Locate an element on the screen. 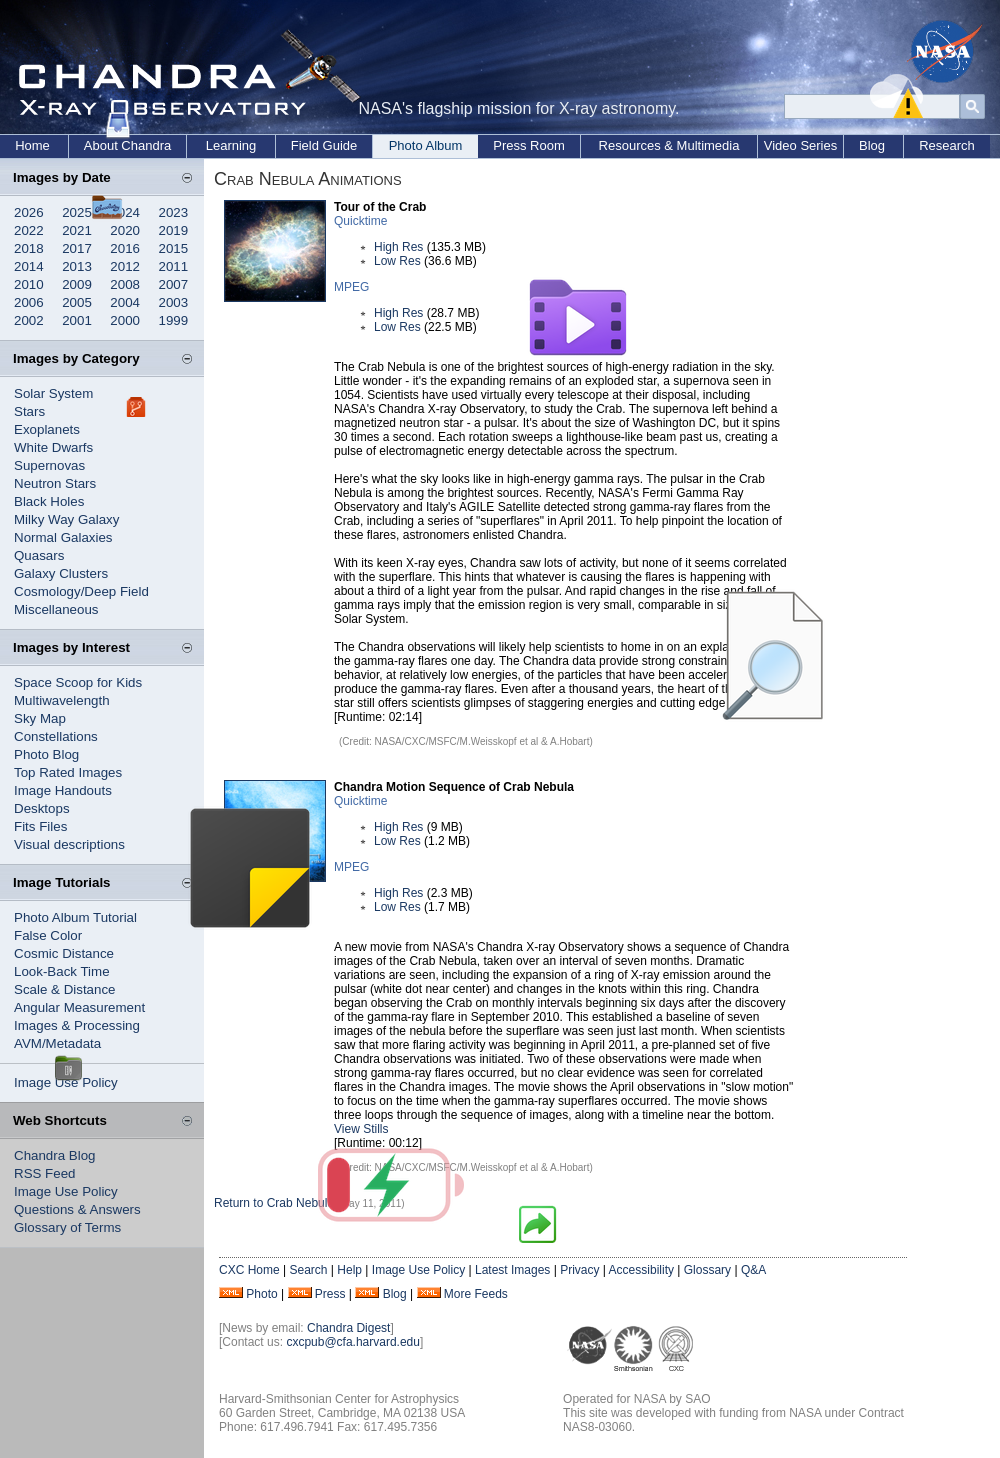 The image size is (1000, 1458). folder containing chocolatey package manager files is located at coordinates (107, 208).